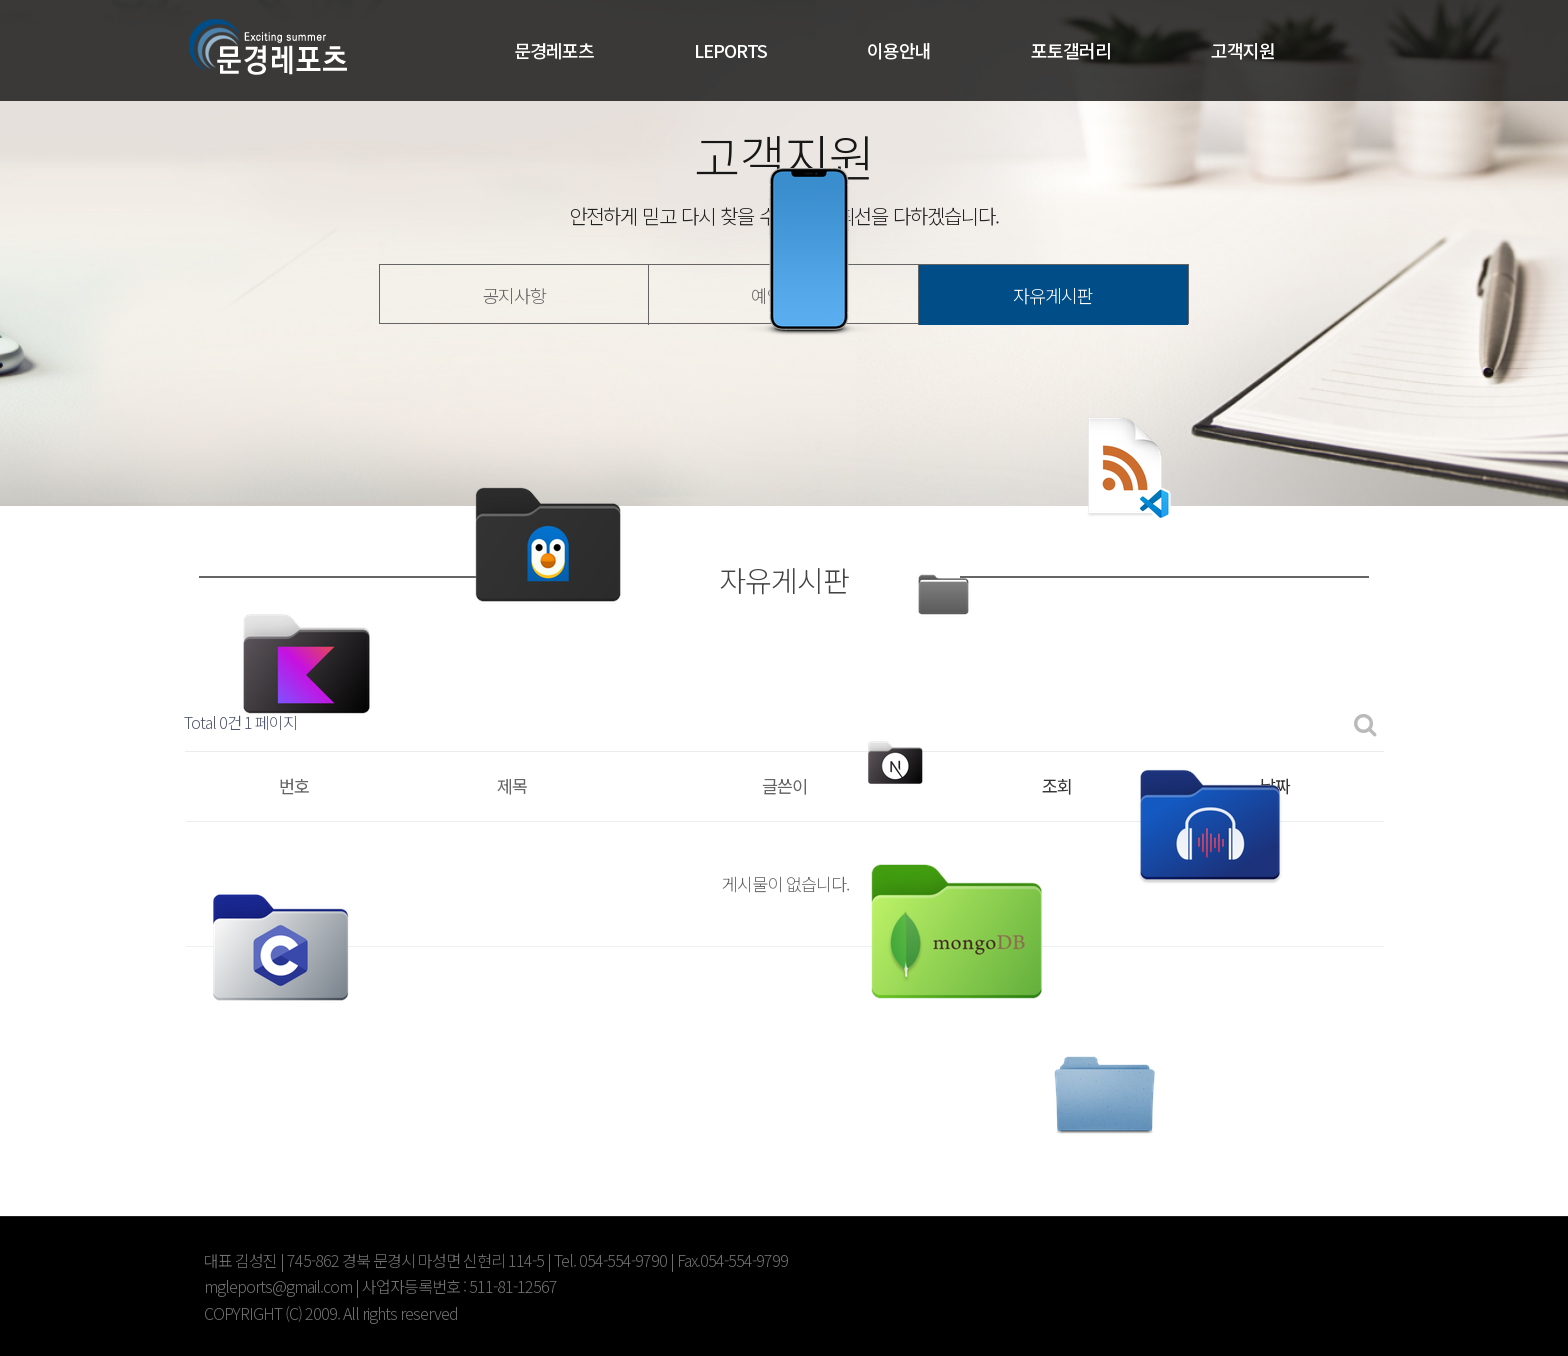  What do you see at coordinates (943, 594) in the screenshot?
I see `open folder to view contents` at bounding box center [943, 594].